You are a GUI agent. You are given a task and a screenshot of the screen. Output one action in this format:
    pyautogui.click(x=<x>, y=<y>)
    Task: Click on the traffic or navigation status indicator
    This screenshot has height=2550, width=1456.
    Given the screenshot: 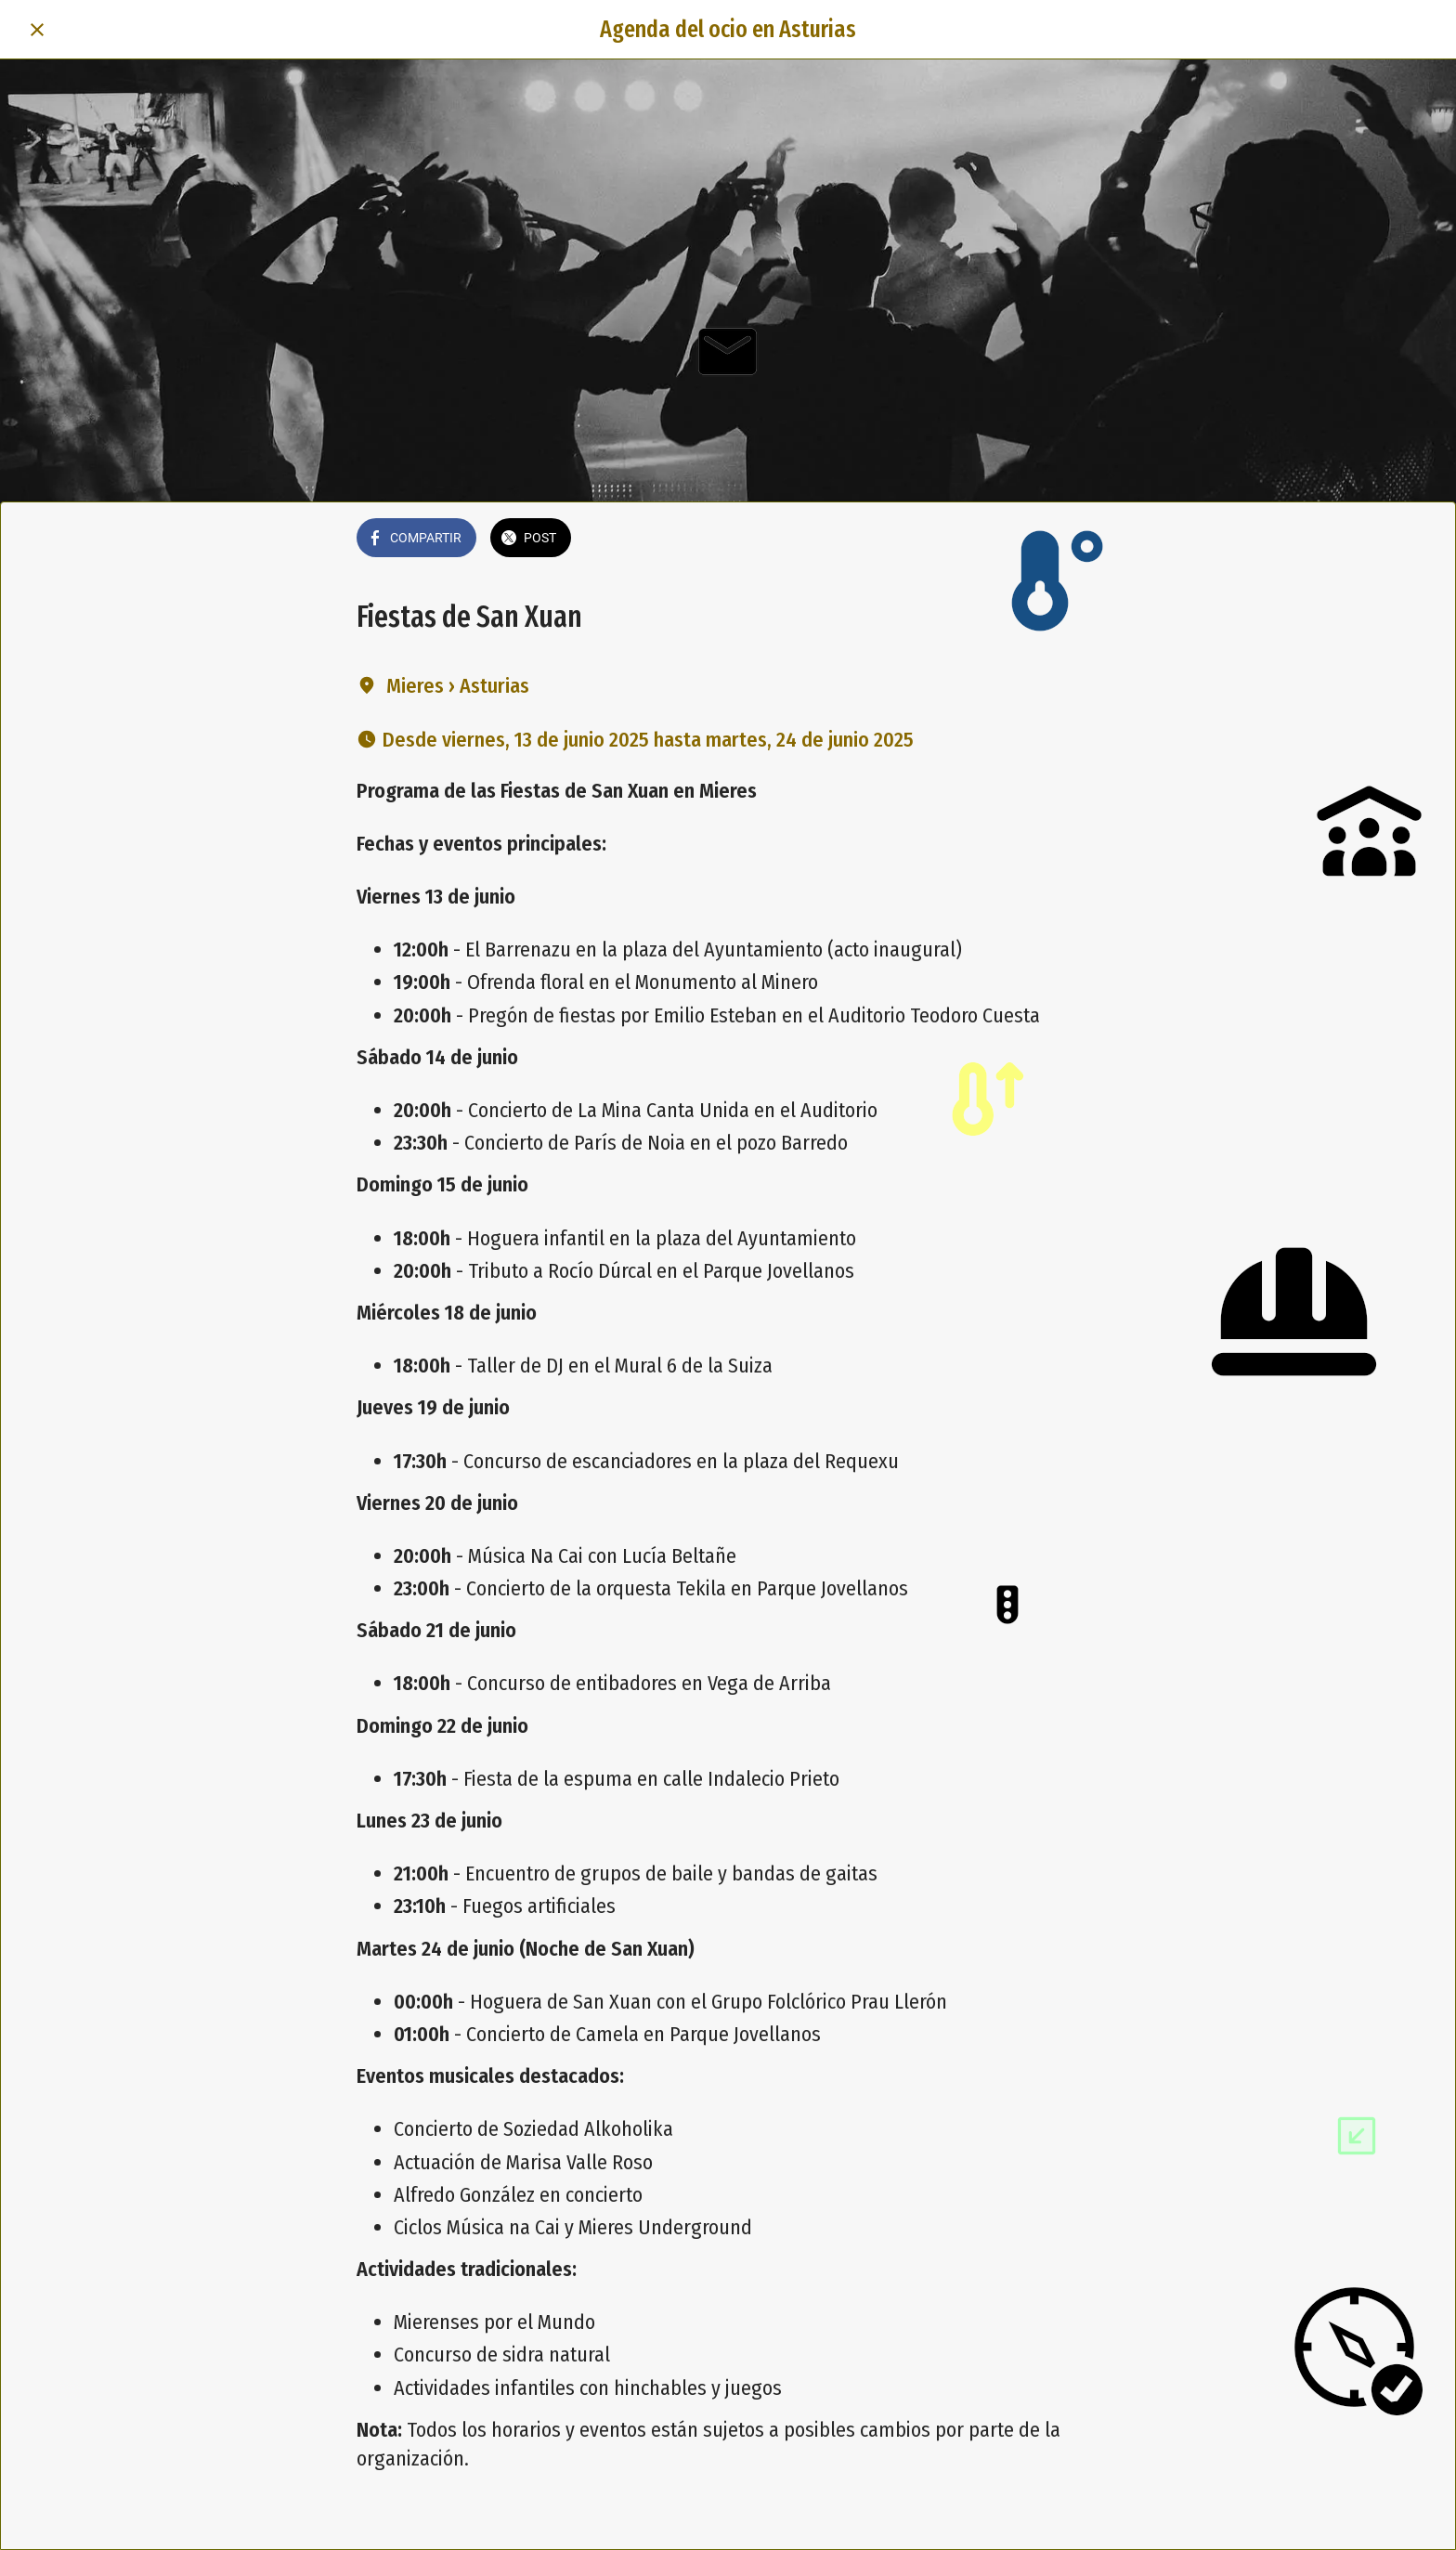 What is the action you would take?
    pyautogui.click(x=1008, y=1605)
    